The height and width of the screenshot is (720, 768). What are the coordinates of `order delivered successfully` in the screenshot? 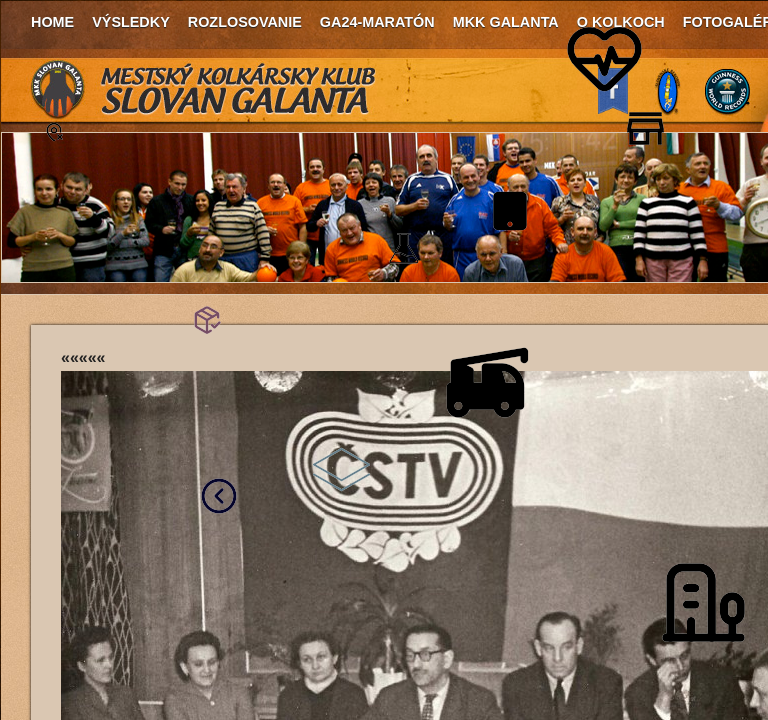 It's located at (207, 320).